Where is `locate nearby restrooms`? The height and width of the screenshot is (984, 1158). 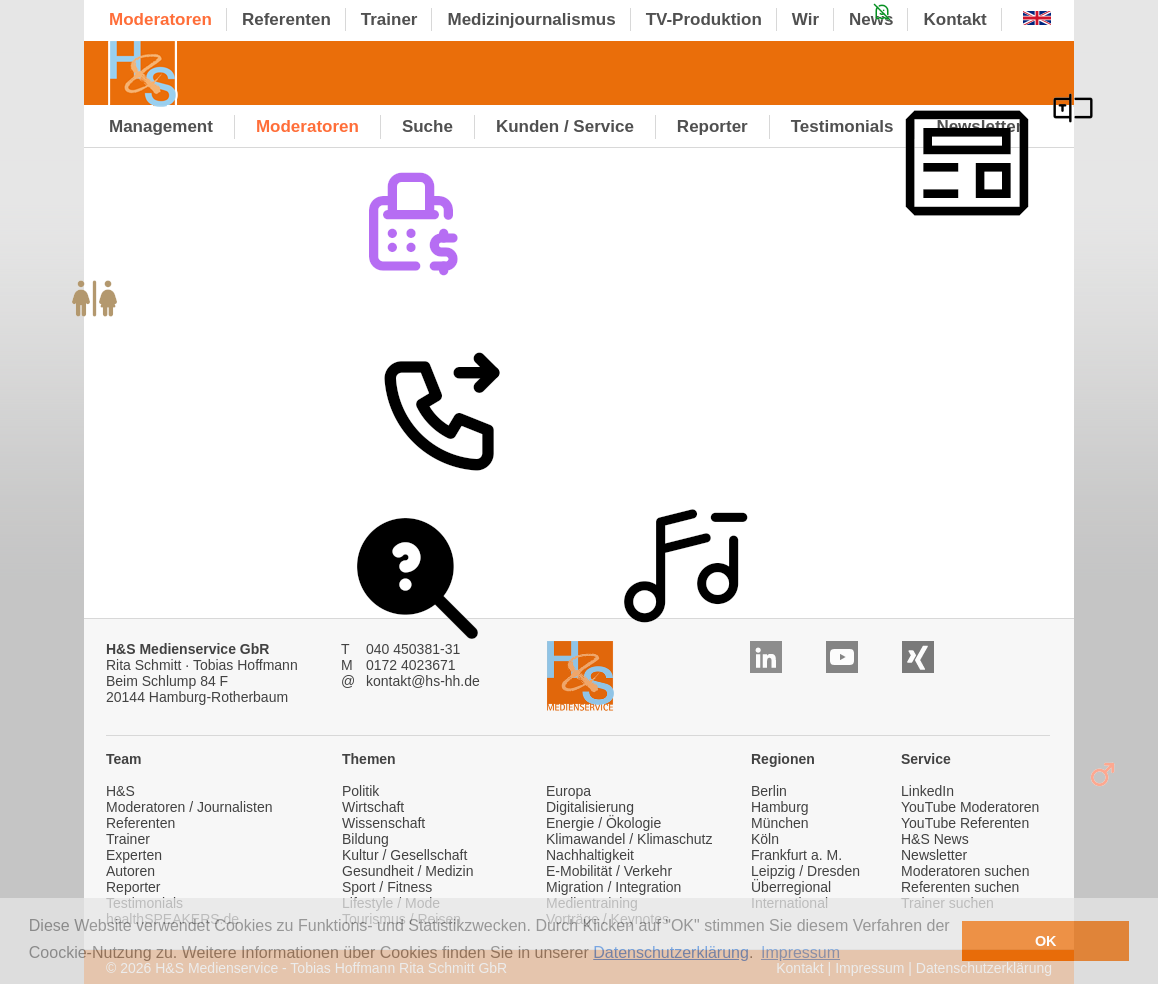
locate nearby restrooms is located at coordinates (94, 298).